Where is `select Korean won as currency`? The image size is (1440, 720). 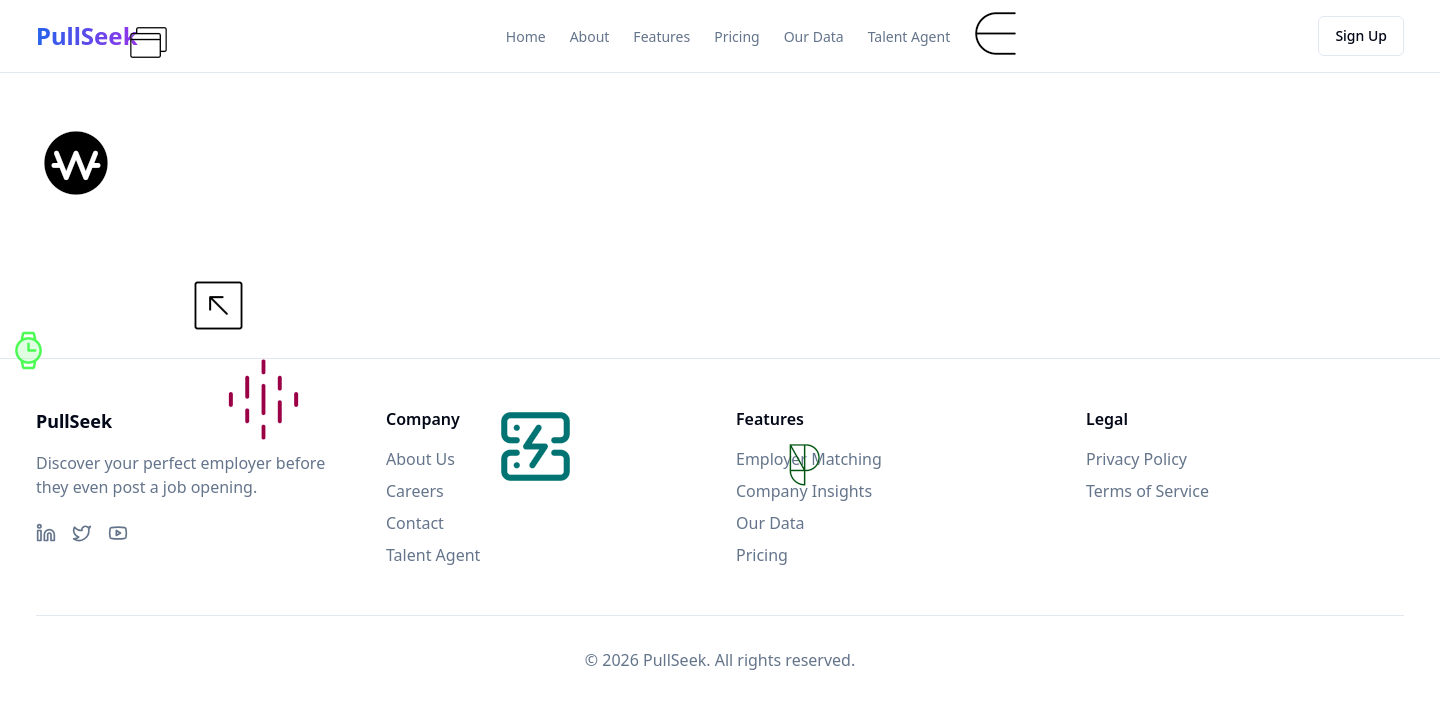 select Korean won as currency is located at coordinates (76, 163).